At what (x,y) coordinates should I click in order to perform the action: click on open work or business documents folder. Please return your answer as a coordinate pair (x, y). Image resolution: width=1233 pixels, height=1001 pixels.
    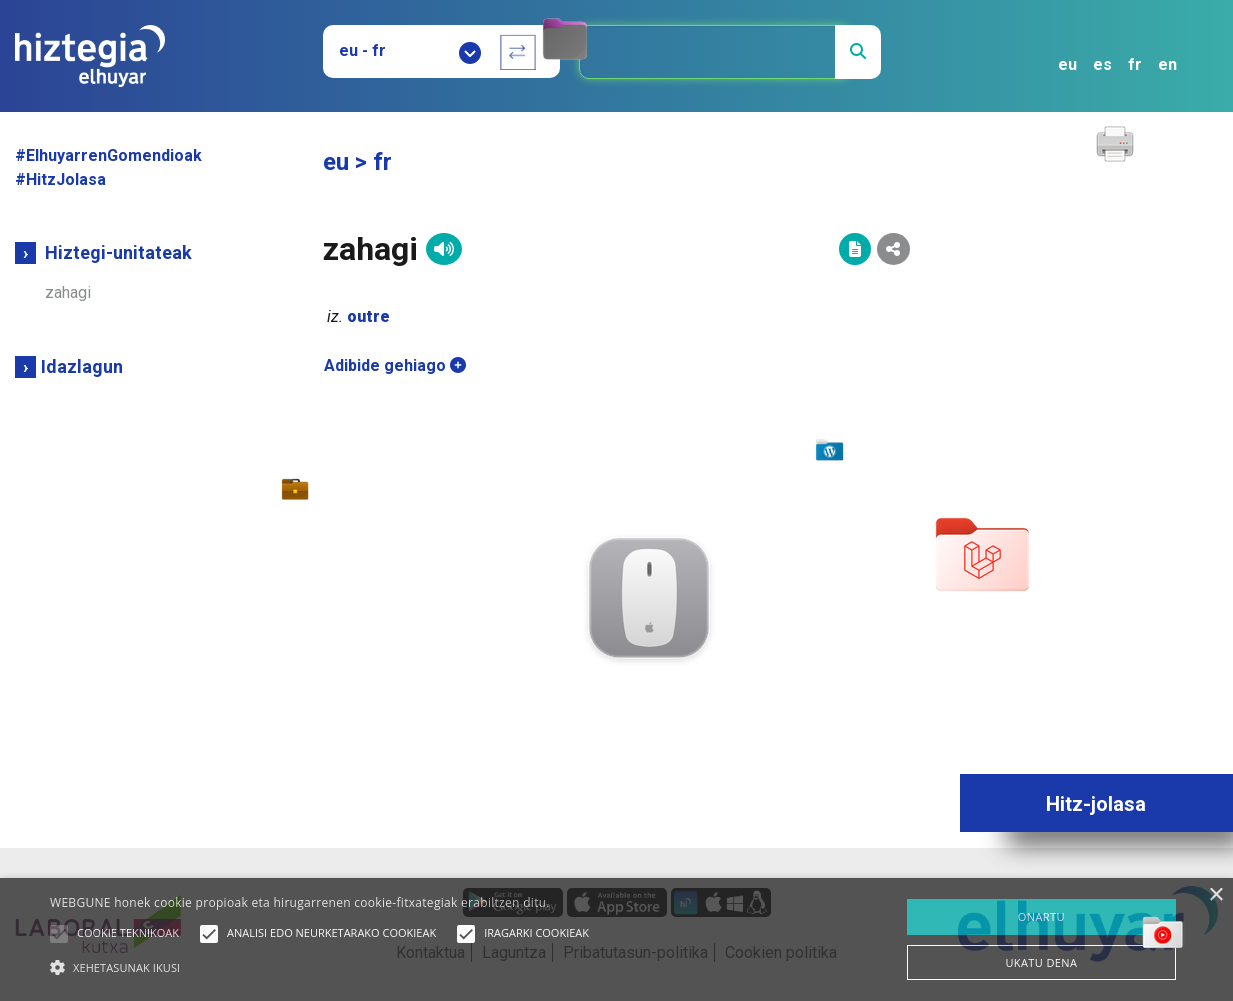
    Looking at the image, I should click on (295, 490).